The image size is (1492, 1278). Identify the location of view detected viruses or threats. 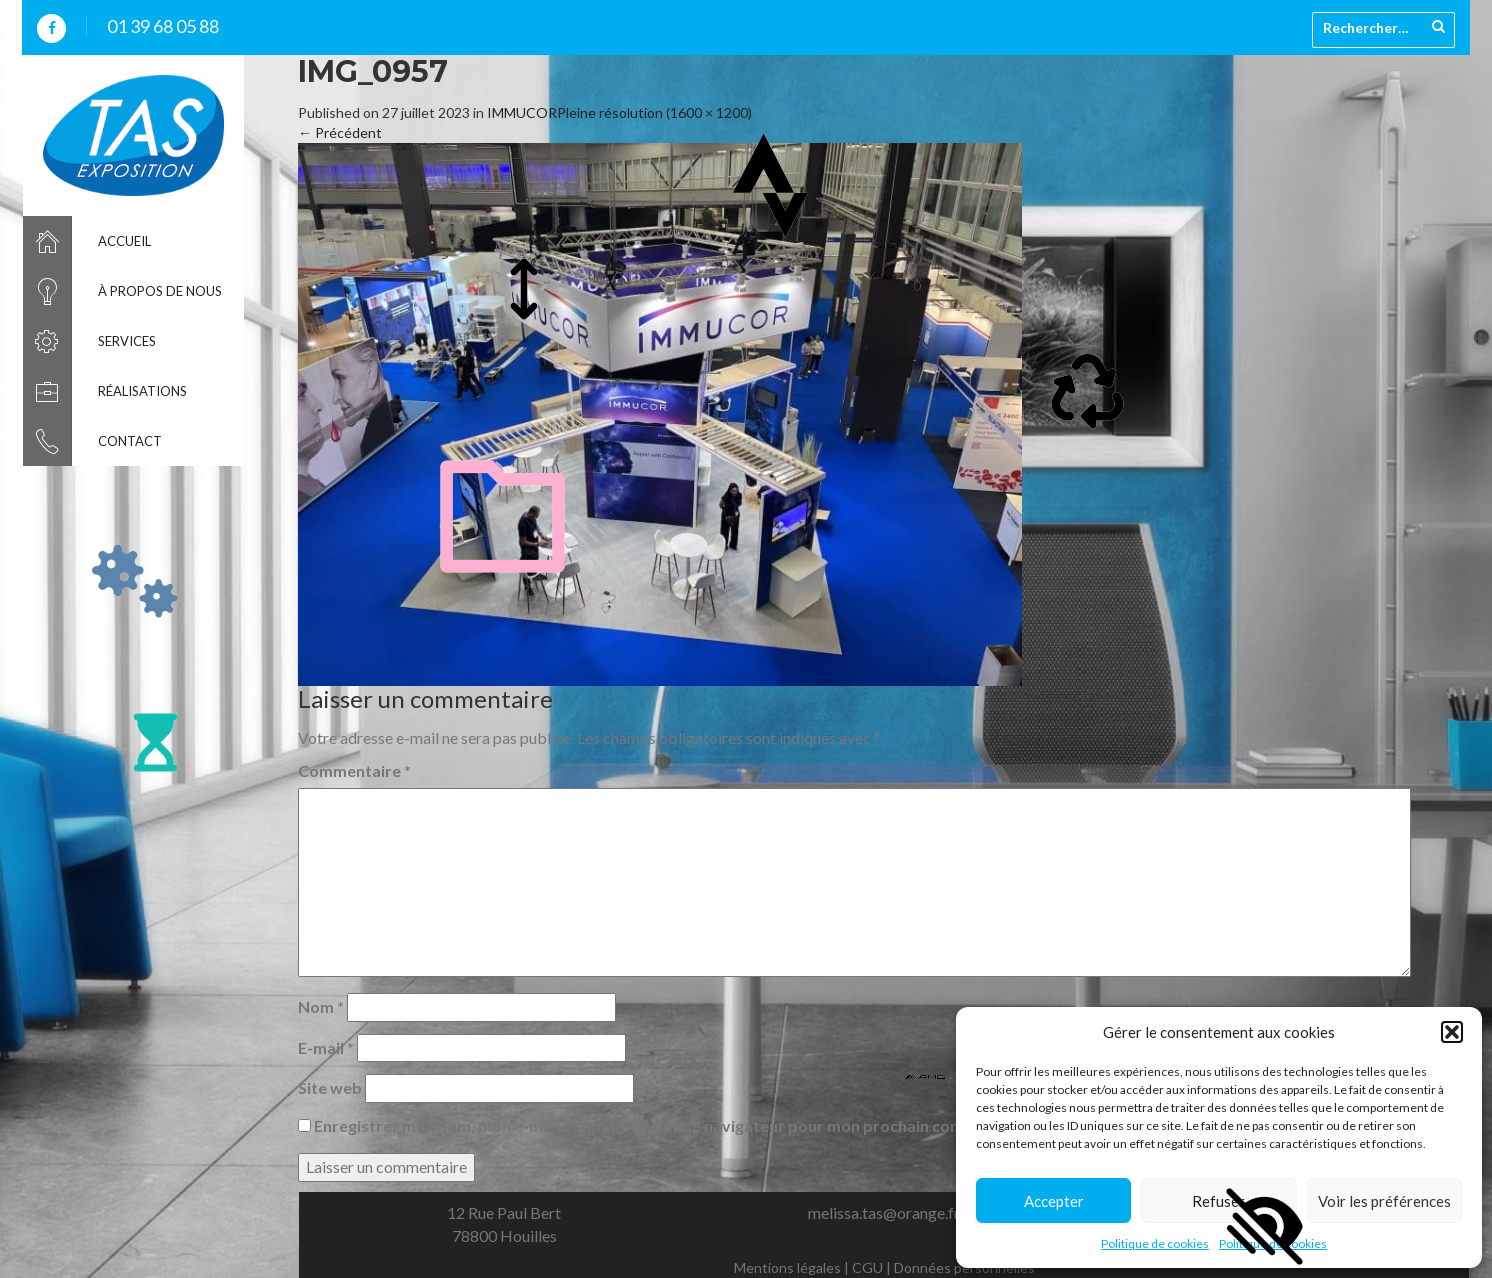
(135, 579).